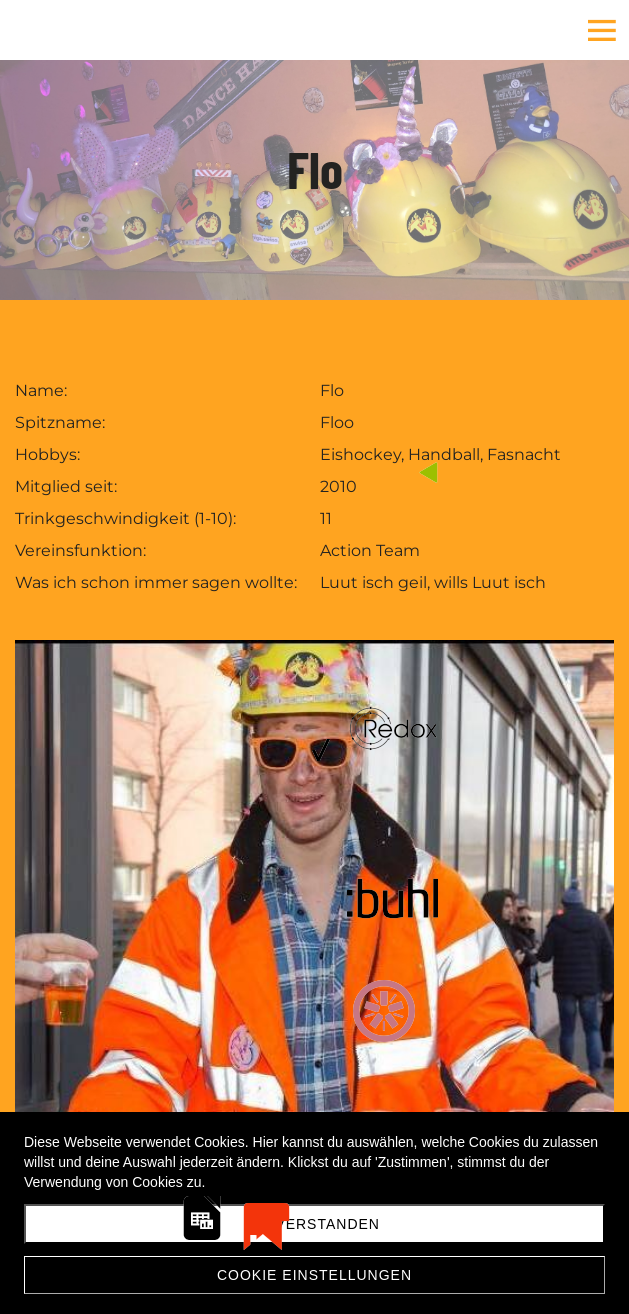 This screenshot has width=629, height=1314. I want to click on open LibreOffice Calc spreadsheet application, so click(202, 1218).